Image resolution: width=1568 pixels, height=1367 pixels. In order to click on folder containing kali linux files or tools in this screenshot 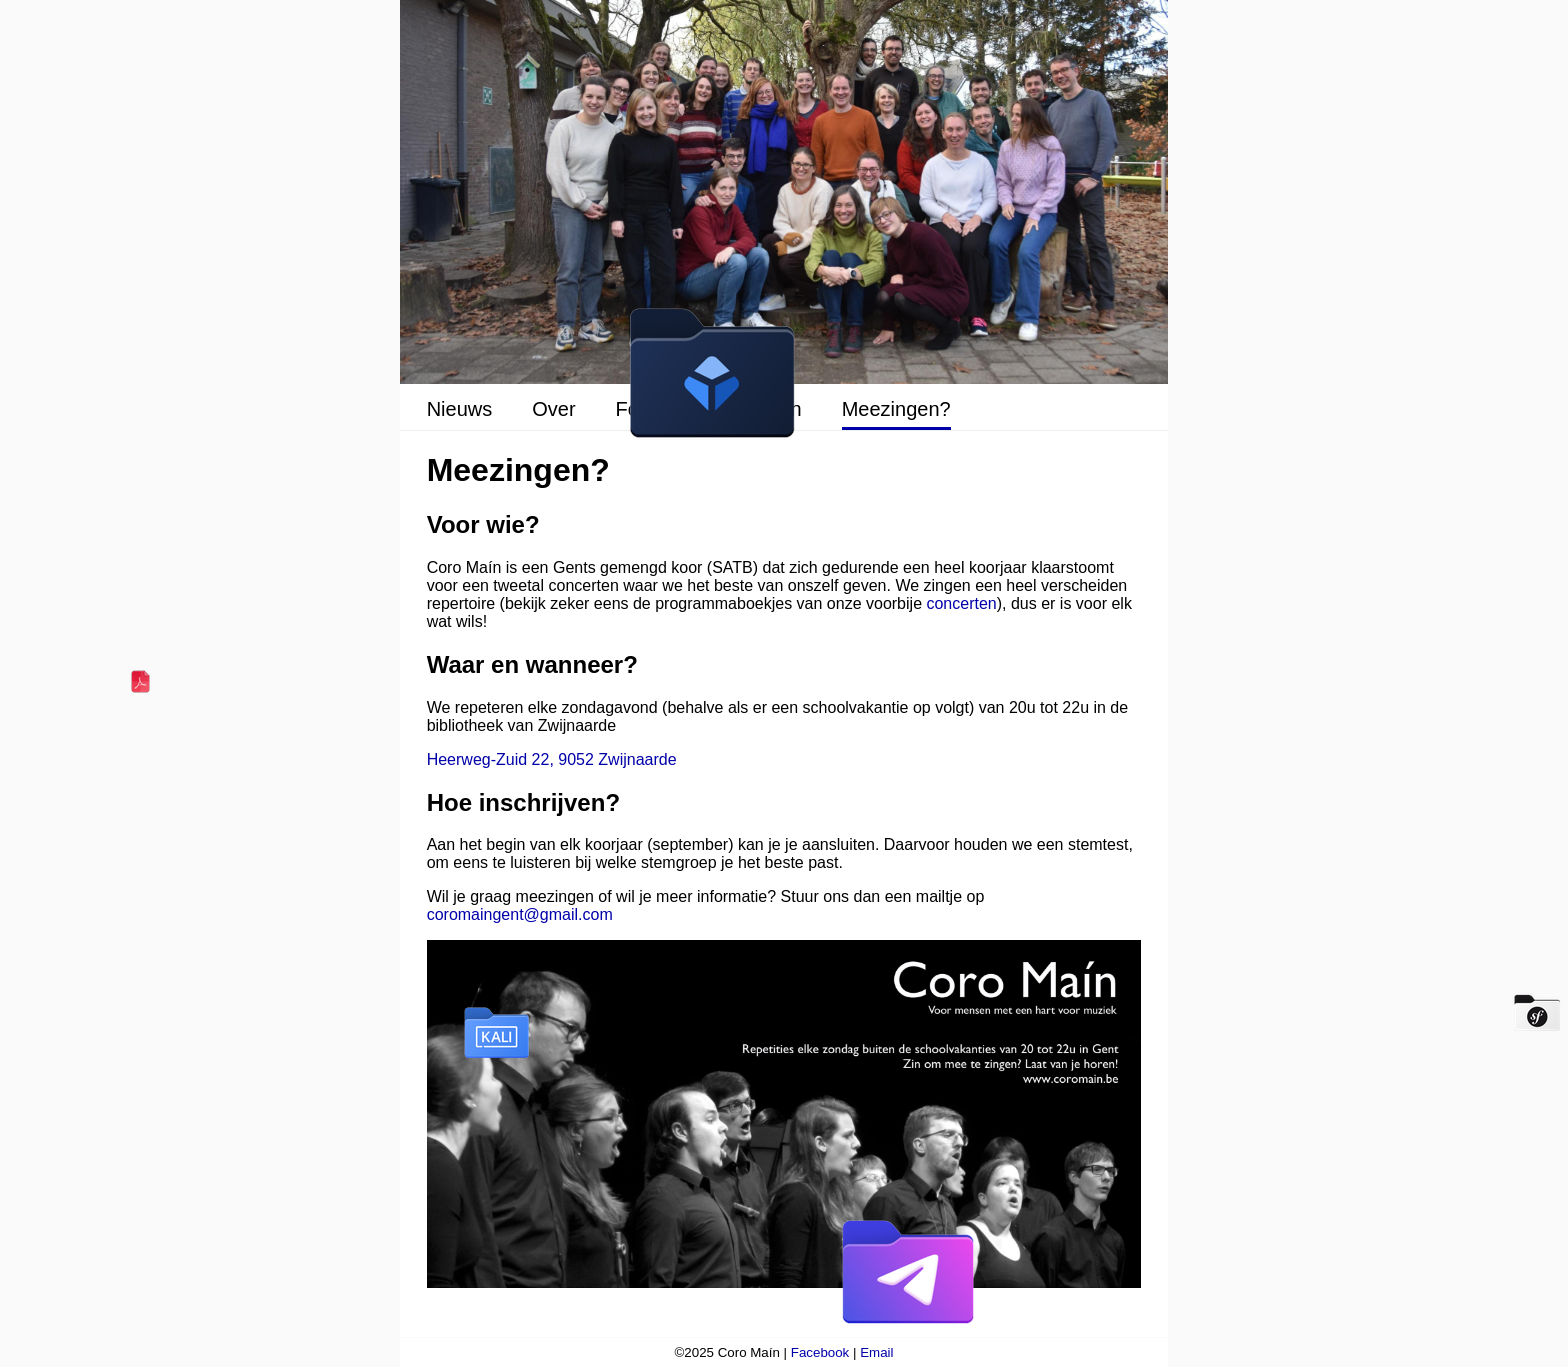, I will do `click(496, 1034)`.